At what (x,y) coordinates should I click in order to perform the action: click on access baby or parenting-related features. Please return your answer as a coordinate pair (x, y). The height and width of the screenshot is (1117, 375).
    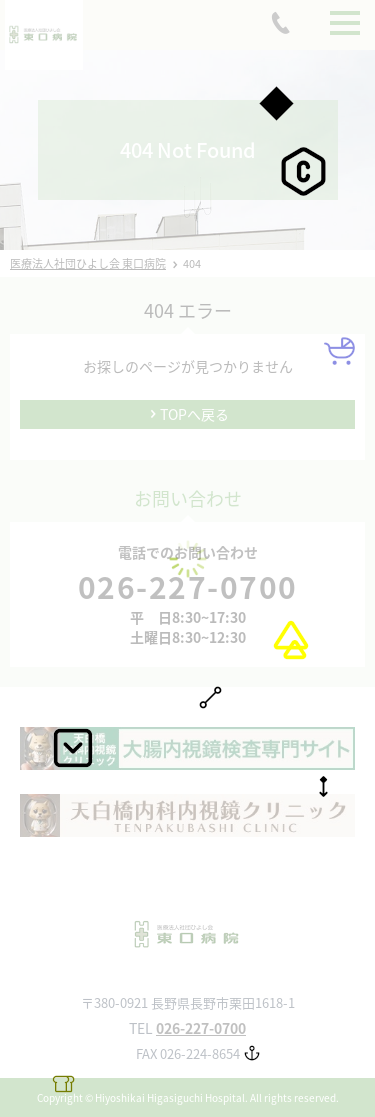
    Looking at the image, I should click on (340, 350).